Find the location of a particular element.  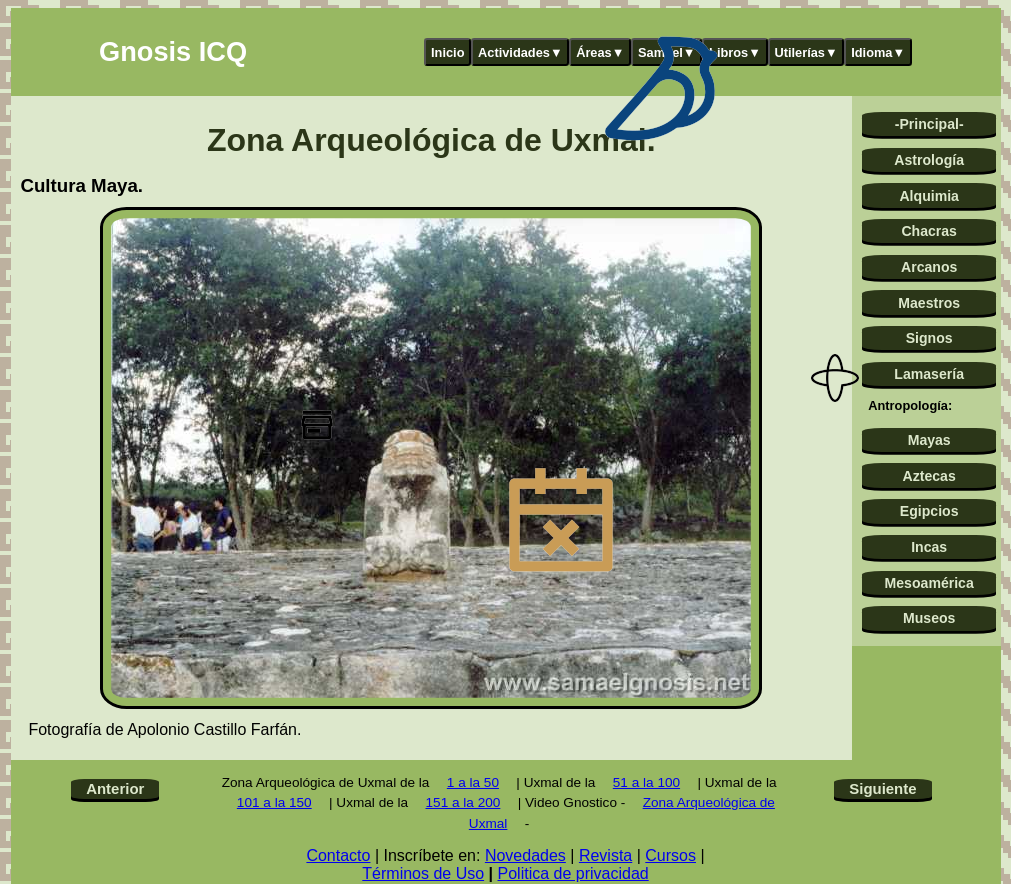

Temporal workflow platform logo is located at coordinates (835, 378).